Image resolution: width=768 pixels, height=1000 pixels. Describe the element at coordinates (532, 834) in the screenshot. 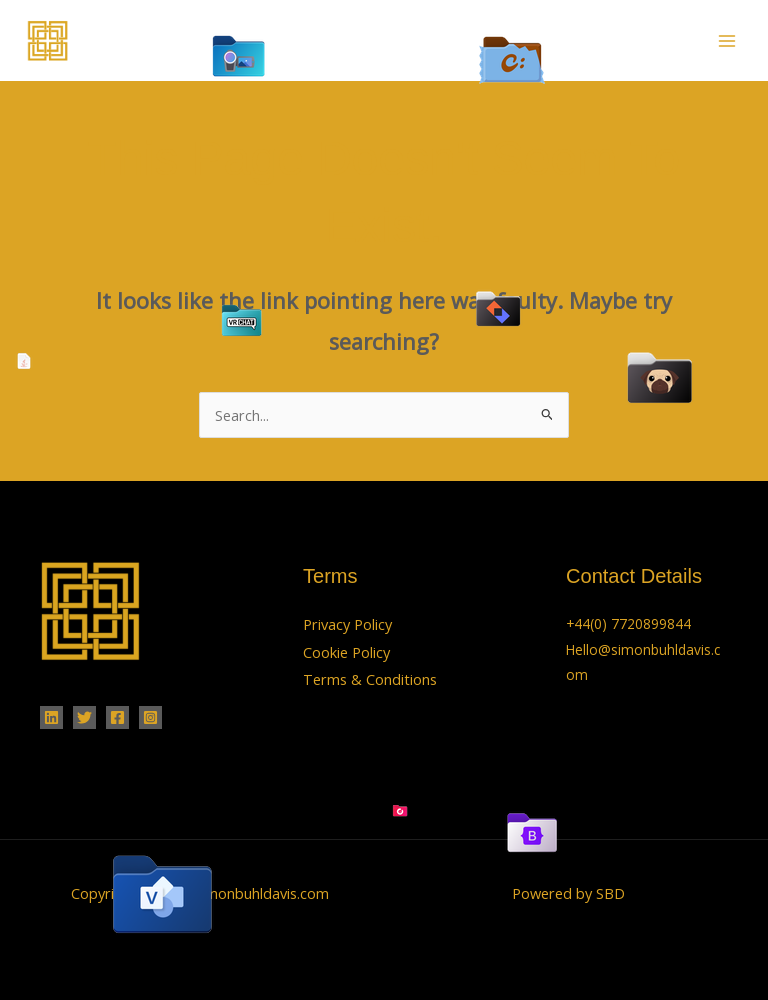

I see `open bootstrap framework project folder` at that location.